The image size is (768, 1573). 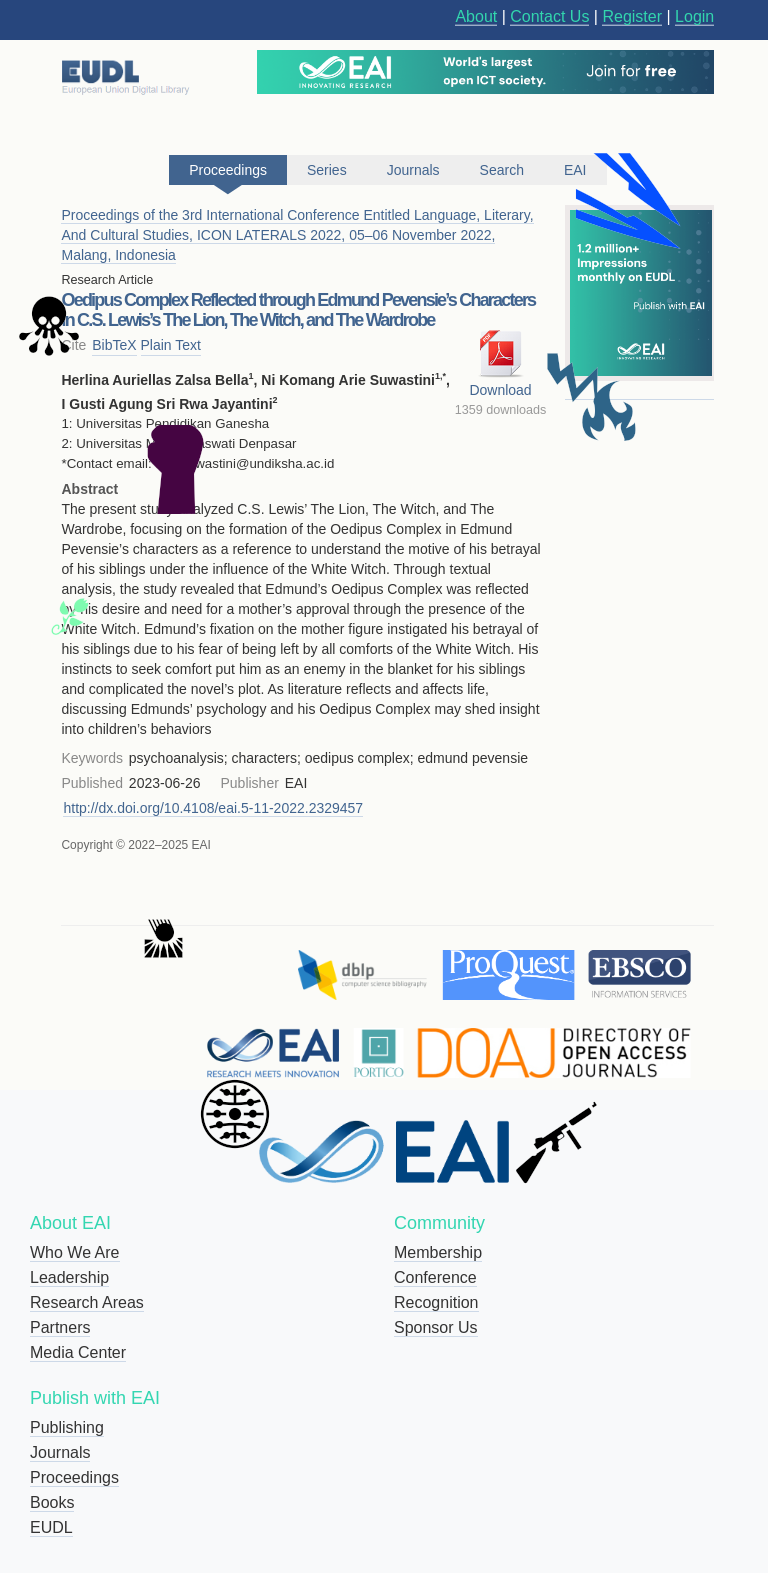 I want to click on access cage or enclosure settings in a game, so click(x=235, y=1114).